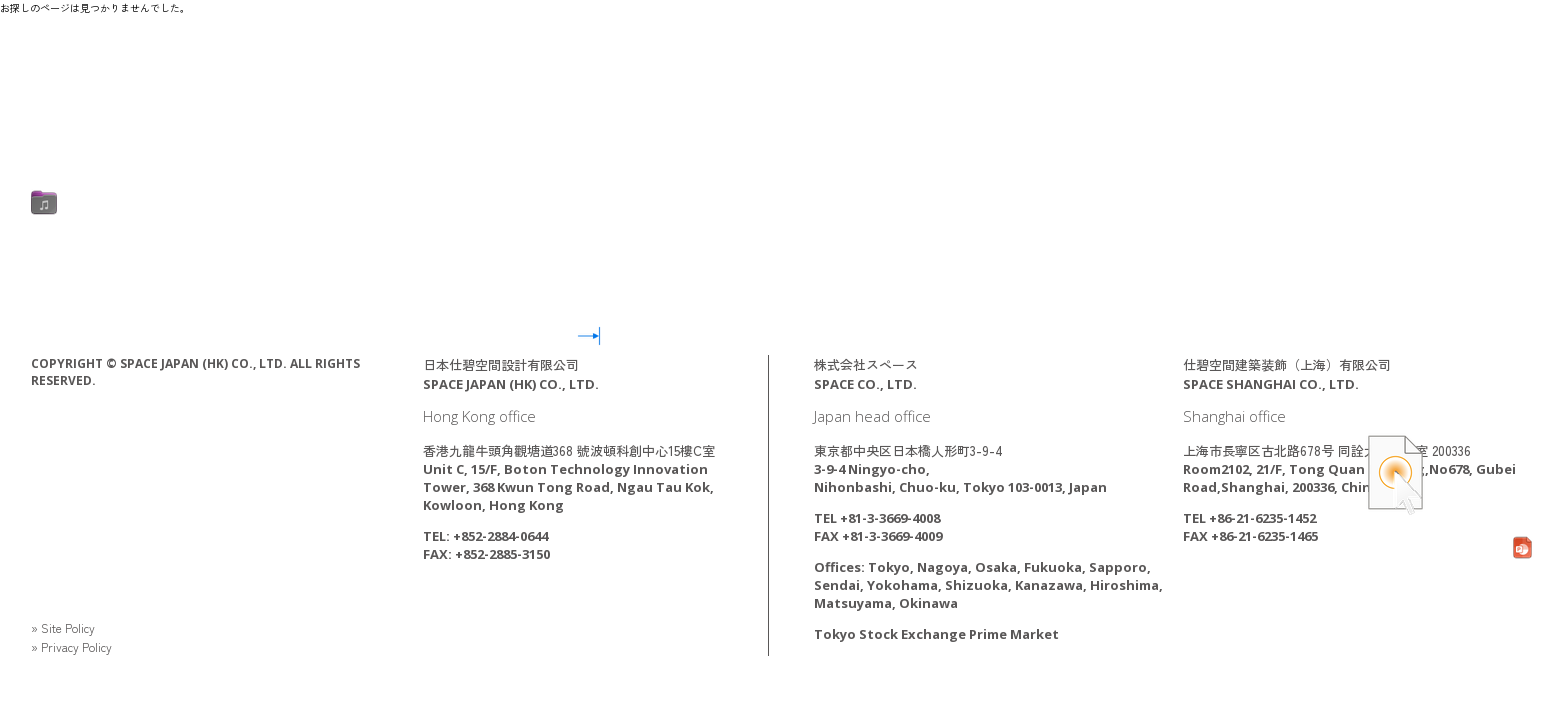 This screenshot has height=720, width=1568. Describe the element at coordinates (1395, 472) in the screenshot. I see `select a file from your documents` at that location.